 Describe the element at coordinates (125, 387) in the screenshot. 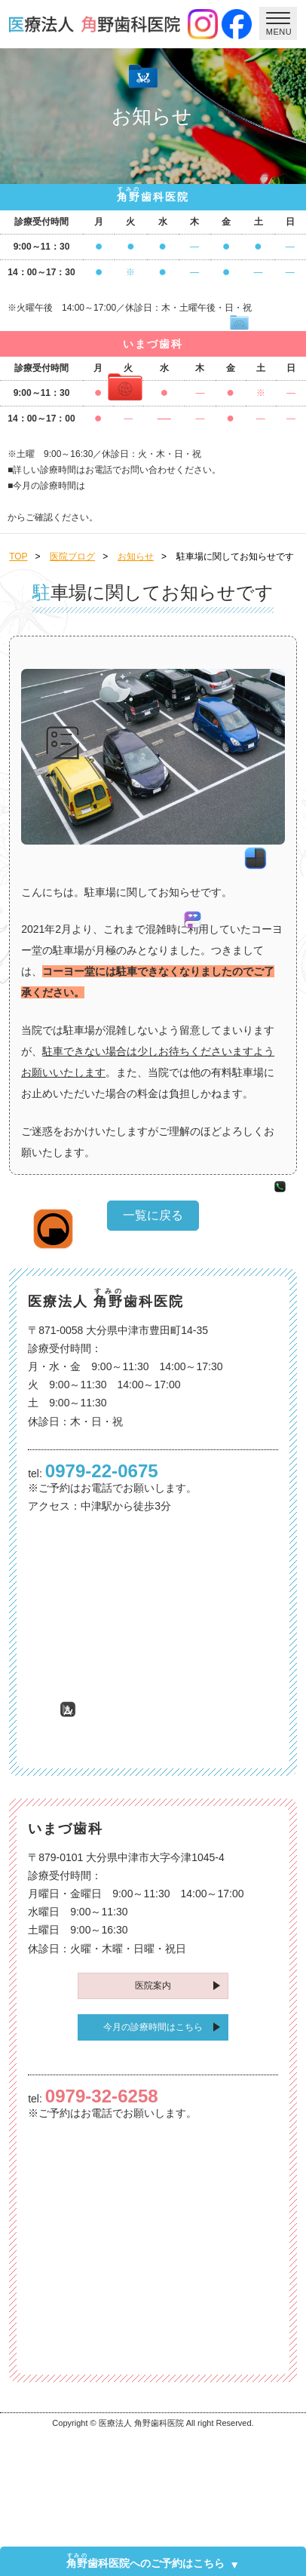

I see `folder containing html or web files` at that location.